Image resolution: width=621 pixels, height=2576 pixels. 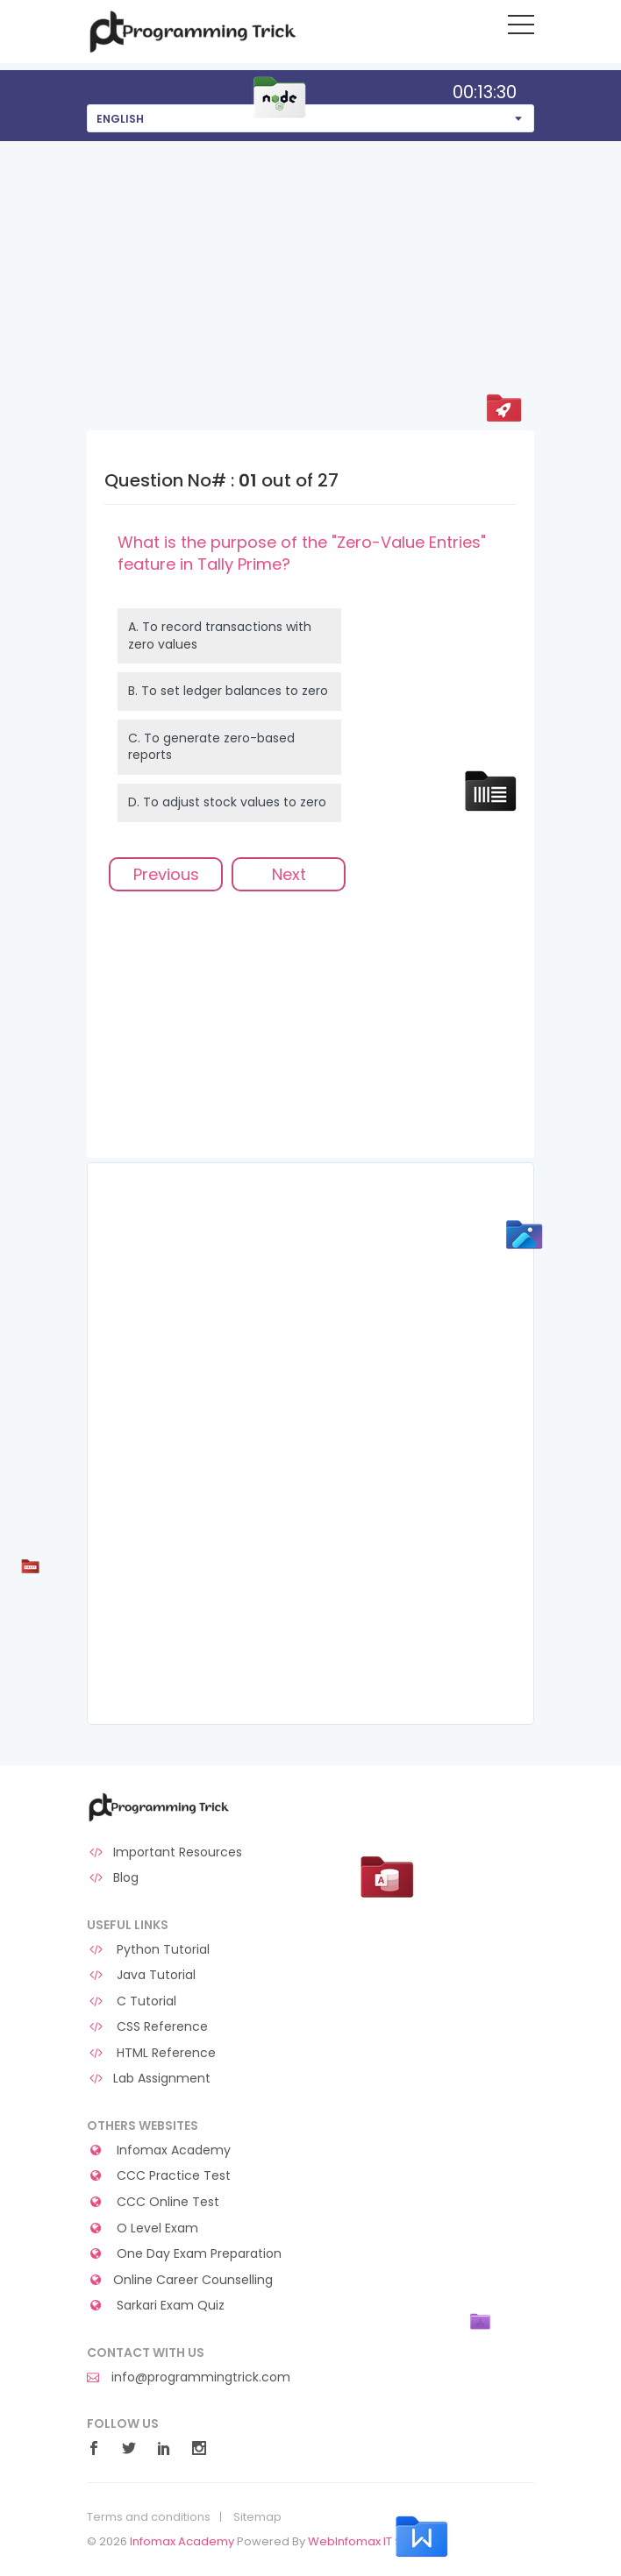 I want to click on open pictures folder, so click(x=524, y=1235).